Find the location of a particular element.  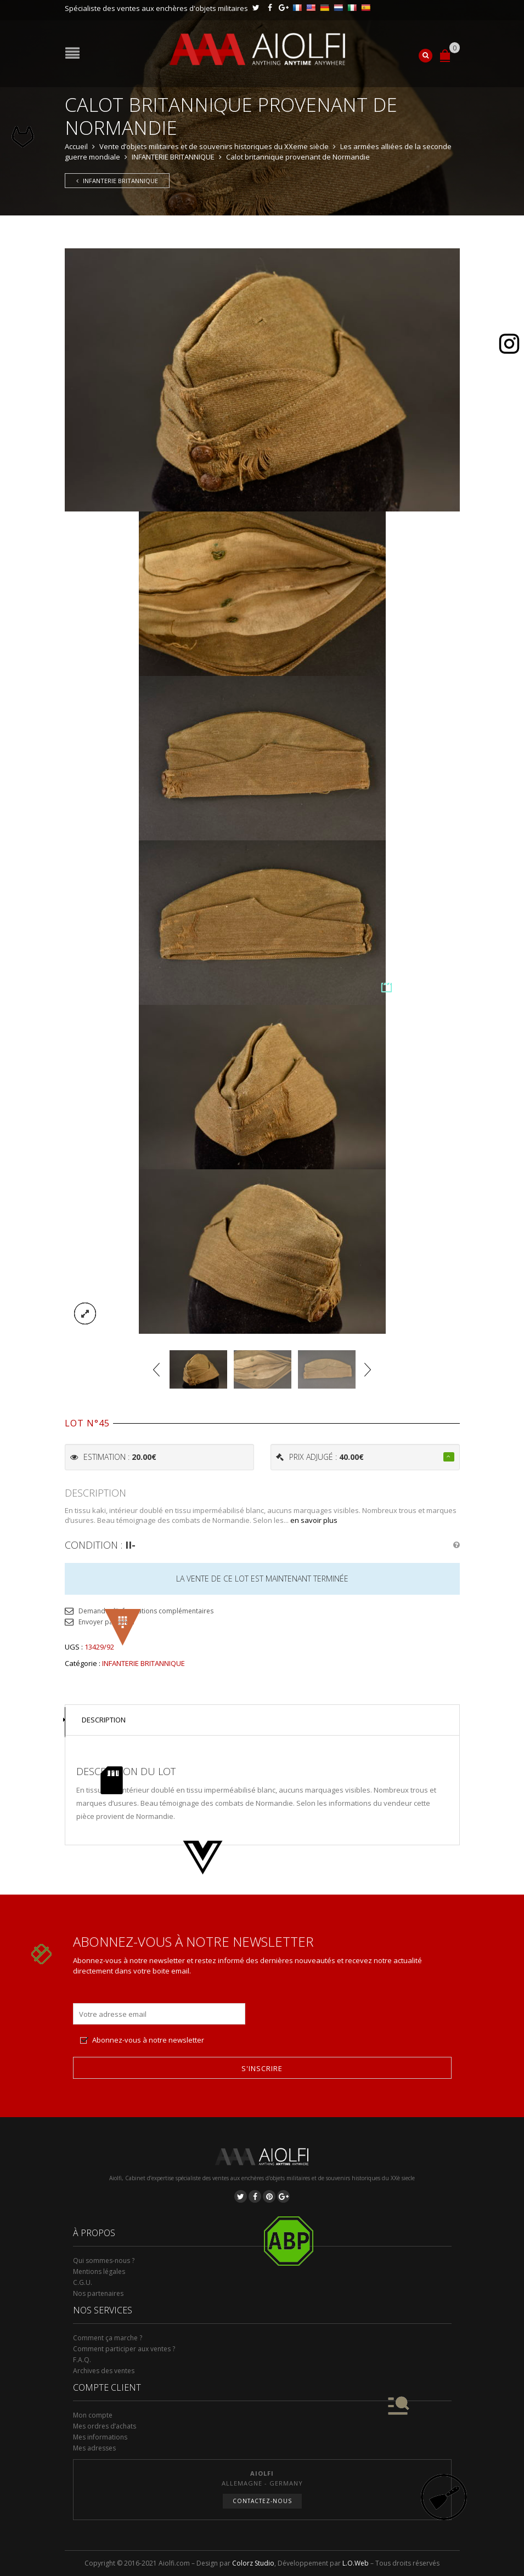

adblock plus browser extension logo is located at coordinates (289, 2241).